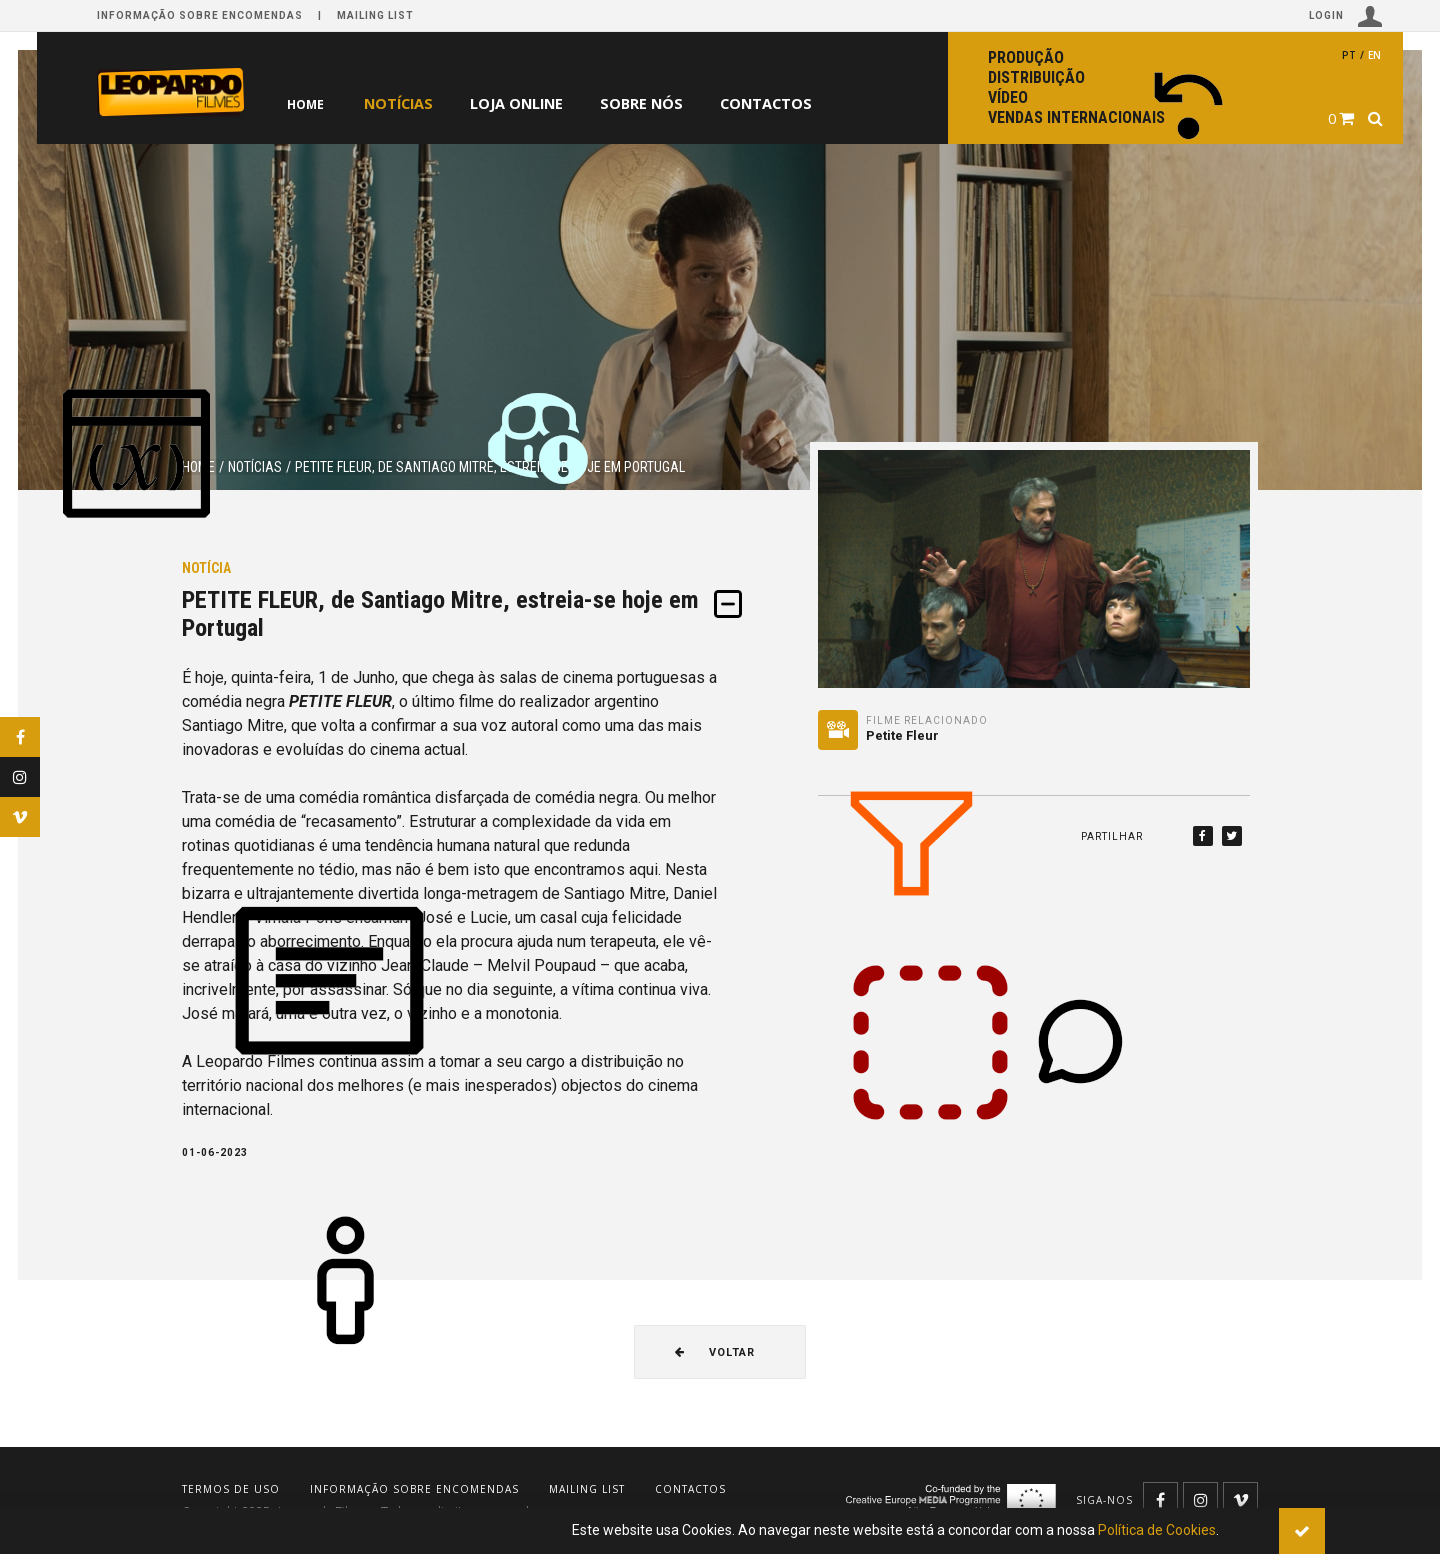 The height and width of the screenshot is (1554, 1440). Describe the element at coordinates (329, 987) in the screenshot. I see `add a new note or document` at that location.